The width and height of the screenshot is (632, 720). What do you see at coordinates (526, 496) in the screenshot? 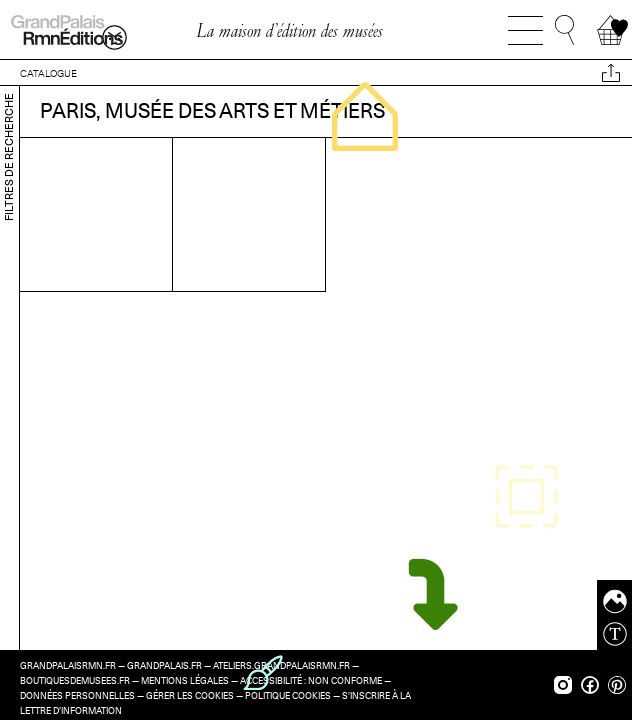
I see `select all items` at bounding box center [526, 496].